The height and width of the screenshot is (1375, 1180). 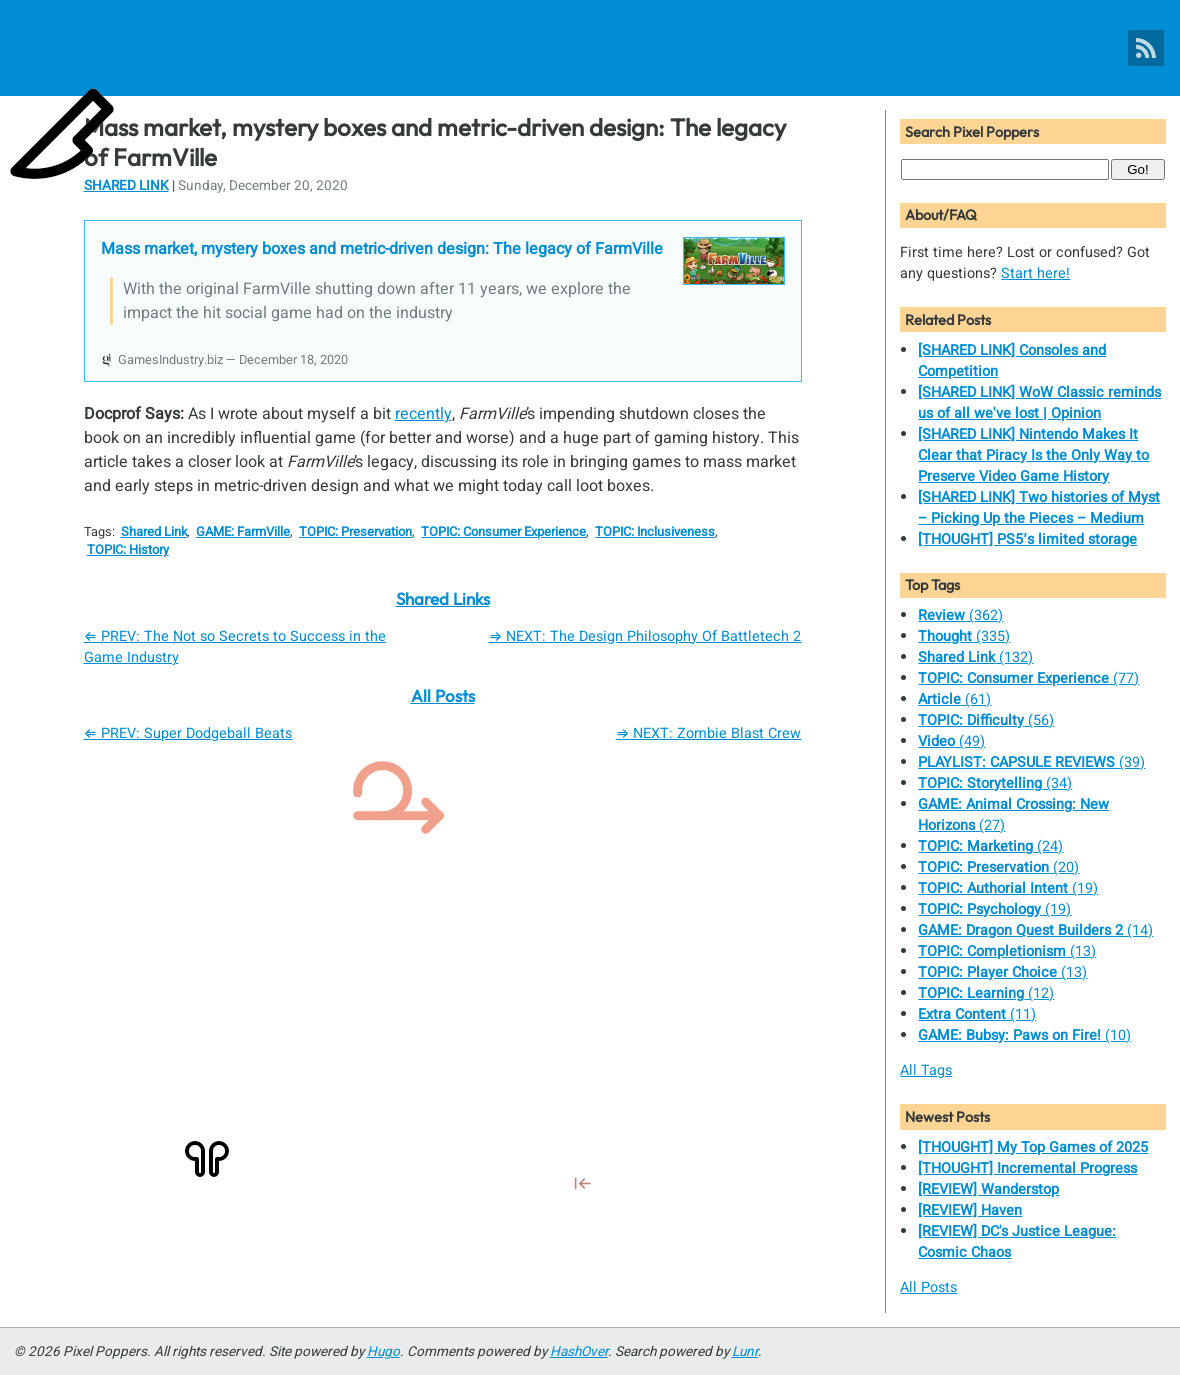 What do you see at coordinates (62, 135) in the screenshot?
I see `slice or cut selected content` at bounding box center [62, 135].